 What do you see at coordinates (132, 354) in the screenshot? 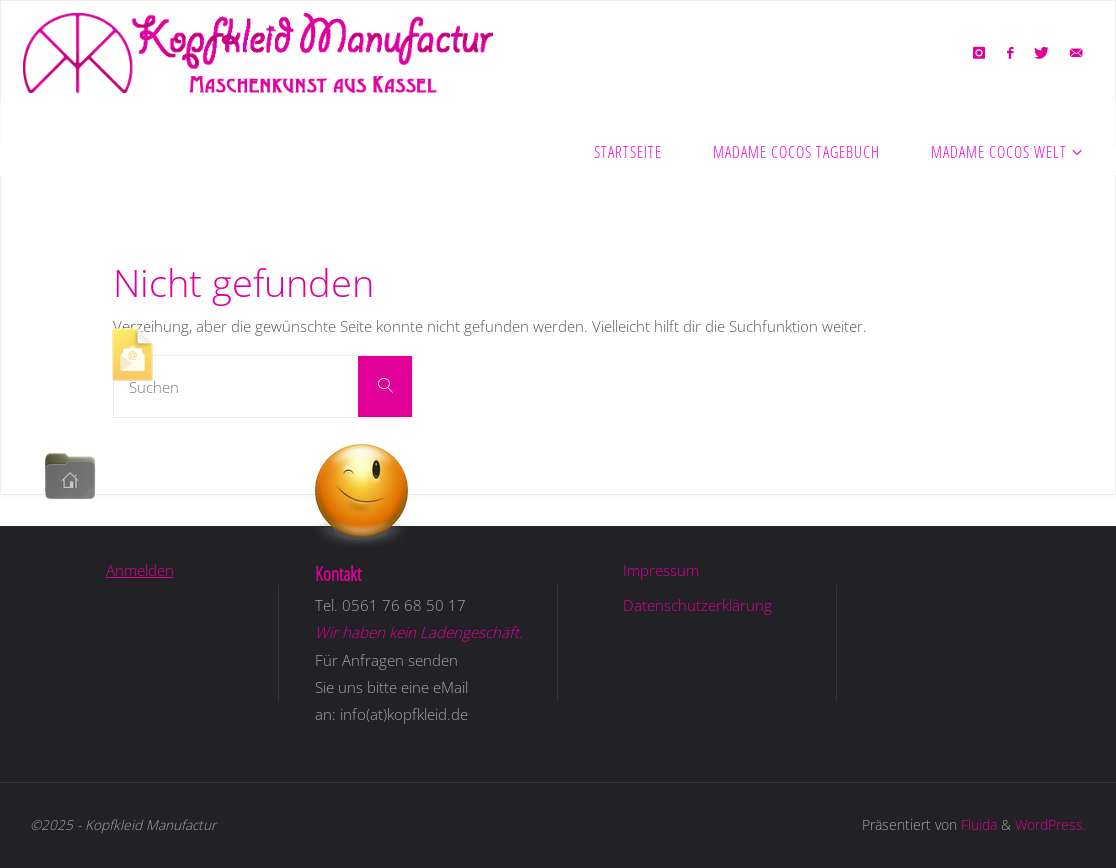
I see `mbox email archive file` at bounding box center [132, 354].